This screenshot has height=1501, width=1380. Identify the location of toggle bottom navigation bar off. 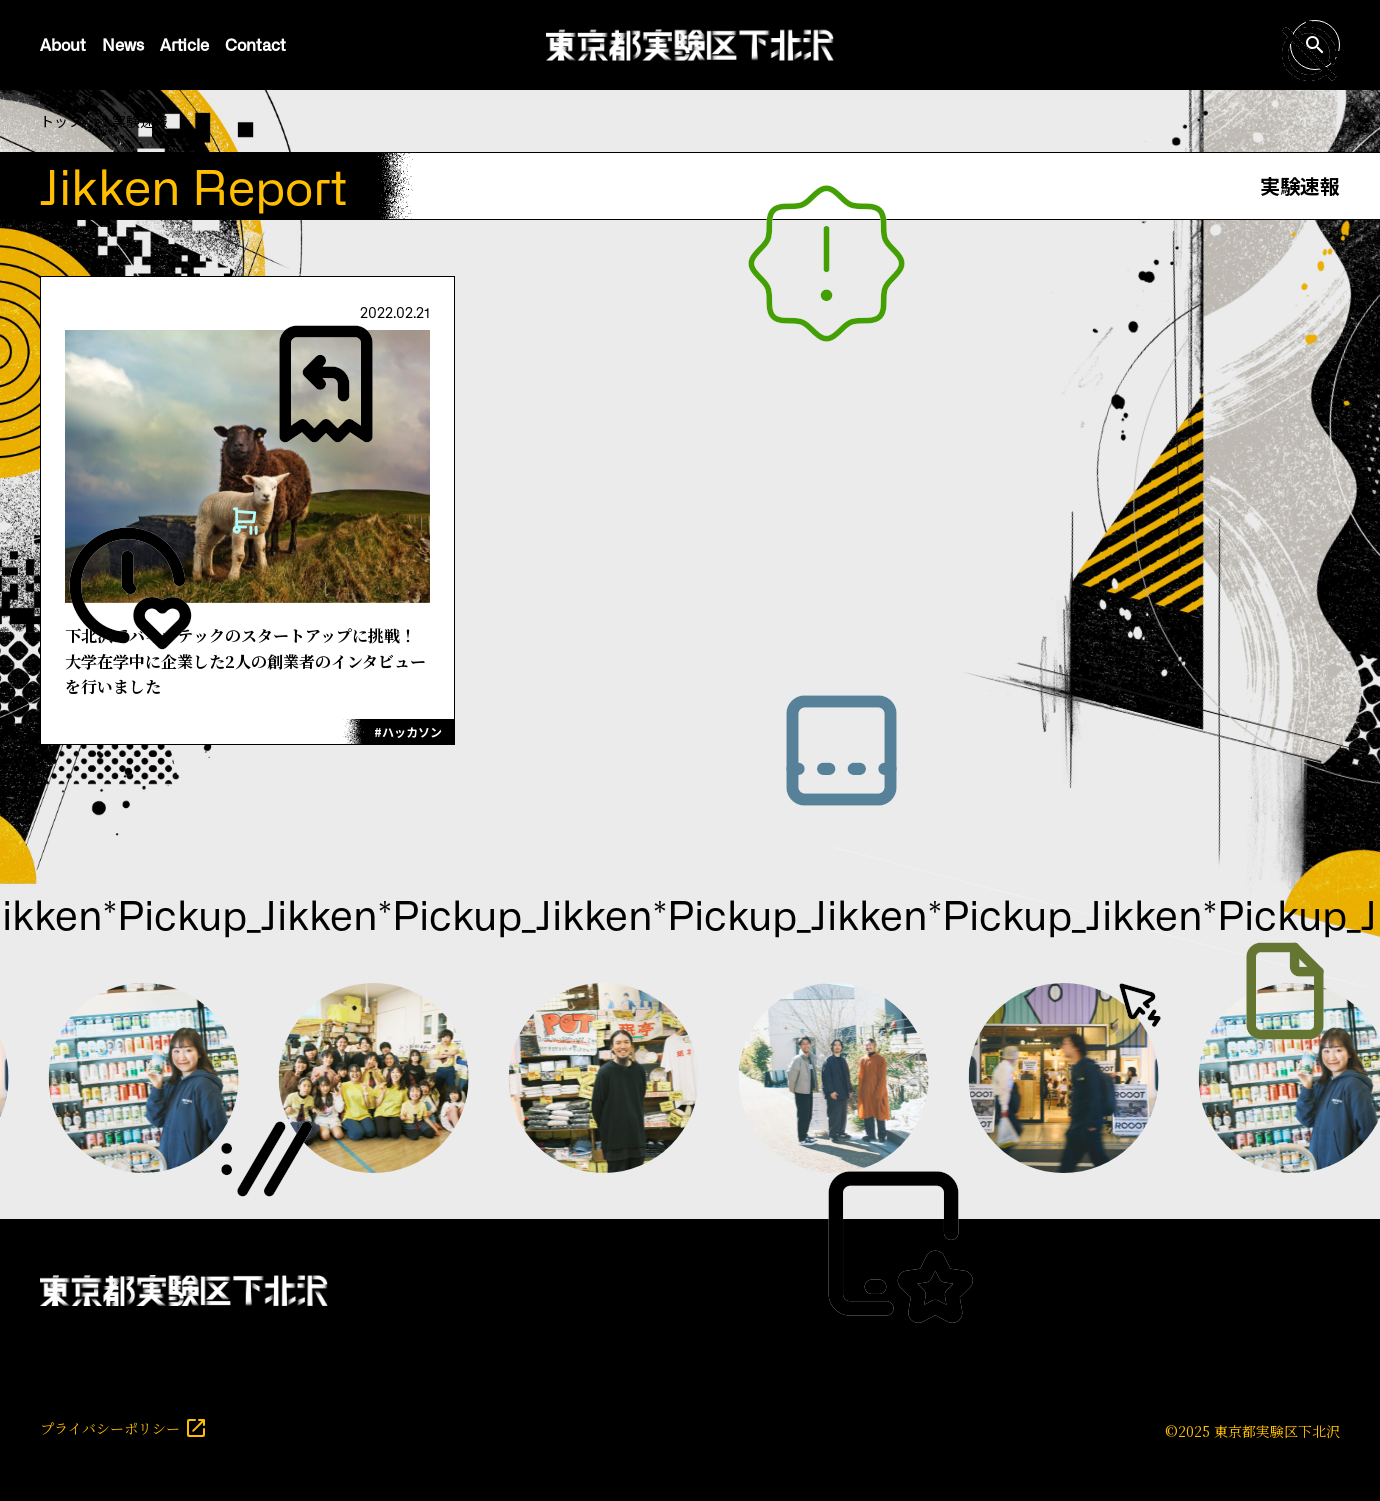
(841, 750).